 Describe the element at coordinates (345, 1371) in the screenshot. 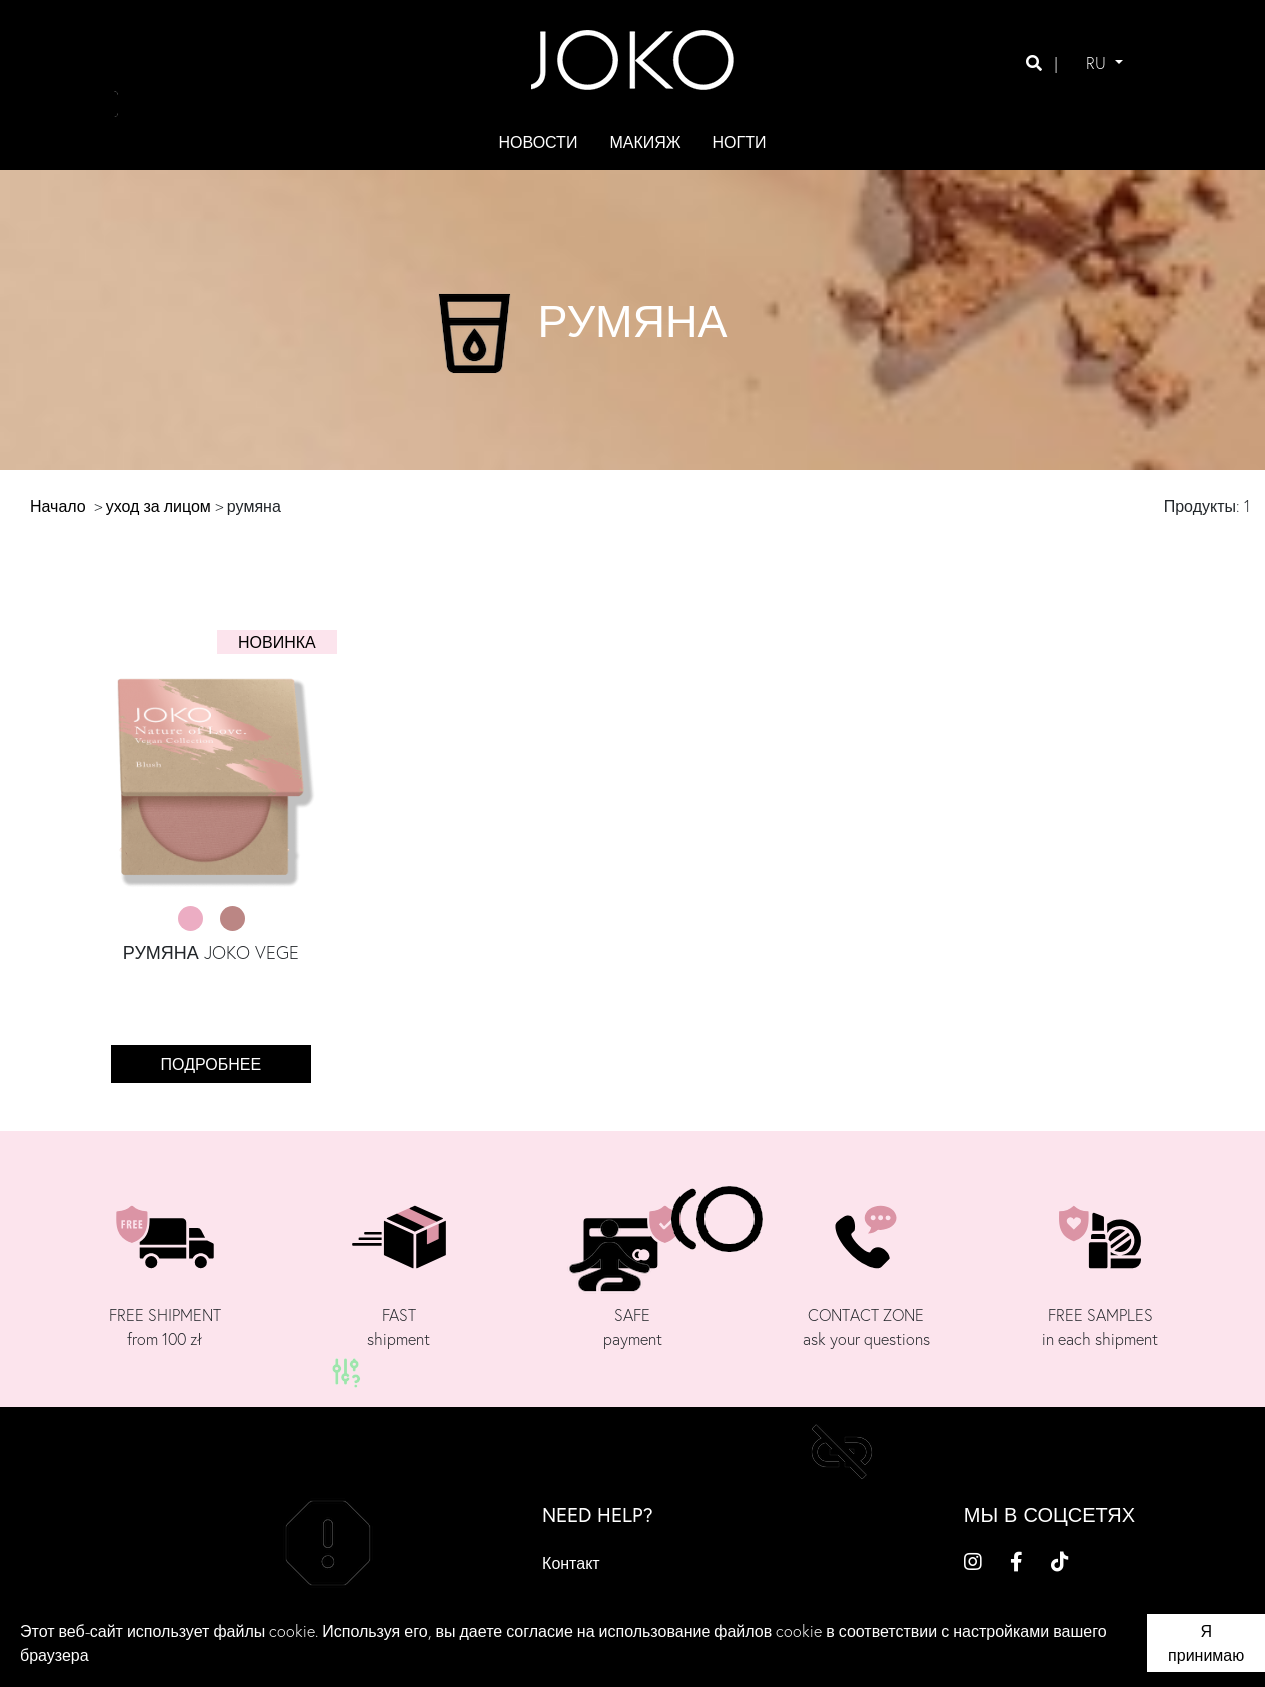

I see `access settings help or FAQ` at that location.